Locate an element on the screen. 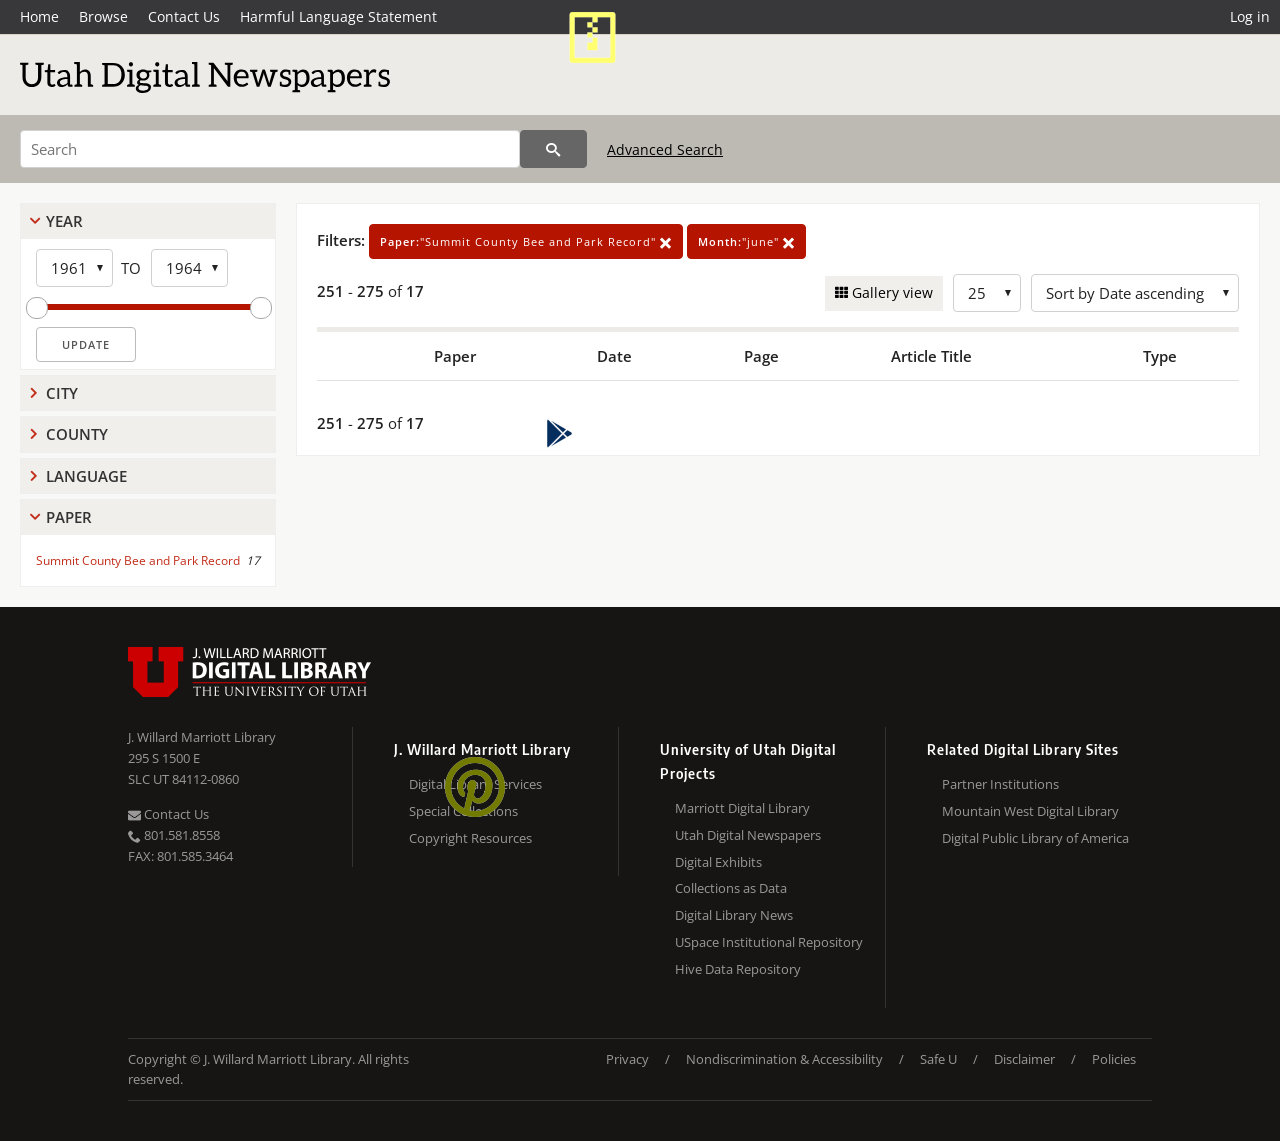 This screenshot has width=1280, height=1141. open the google play store is located at coordinates (559, 433).